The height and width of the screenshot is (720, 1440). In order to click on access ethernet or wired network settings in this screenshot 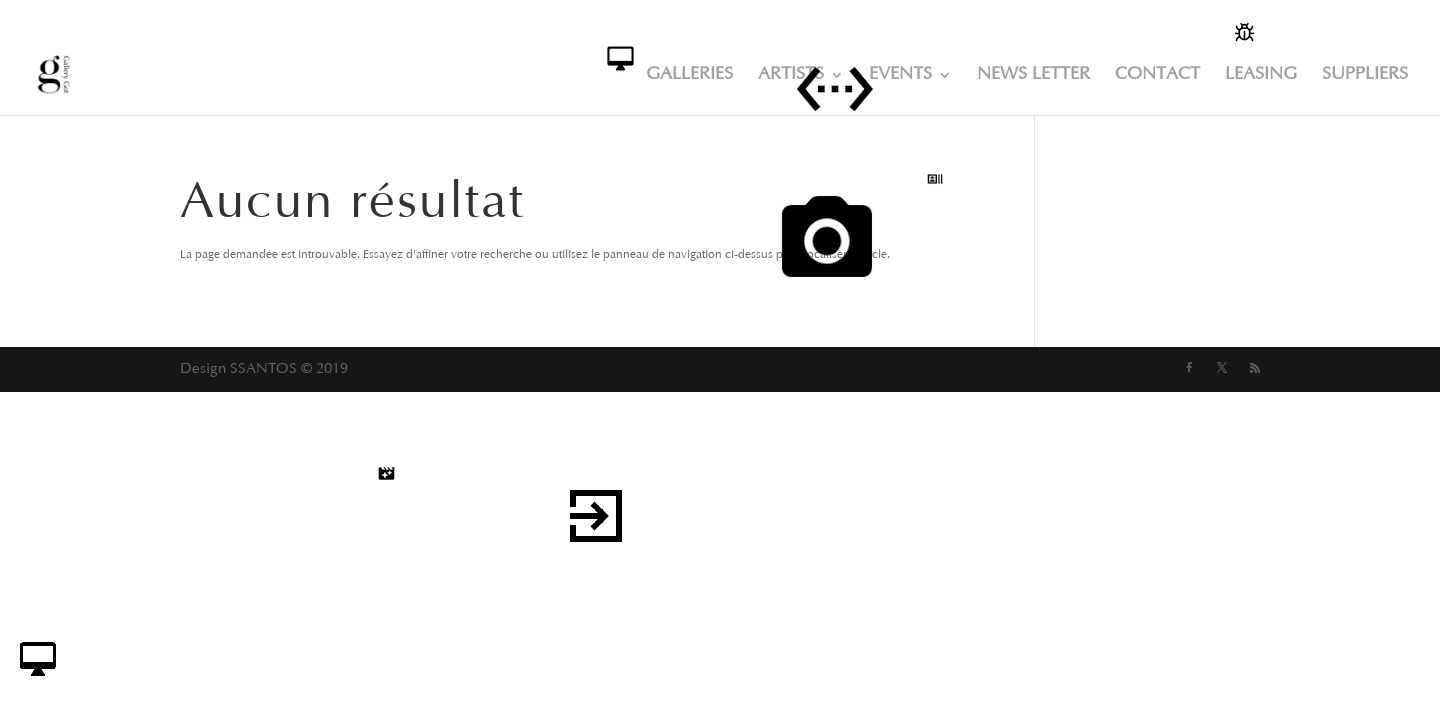, I will do `click(835, 89)`.